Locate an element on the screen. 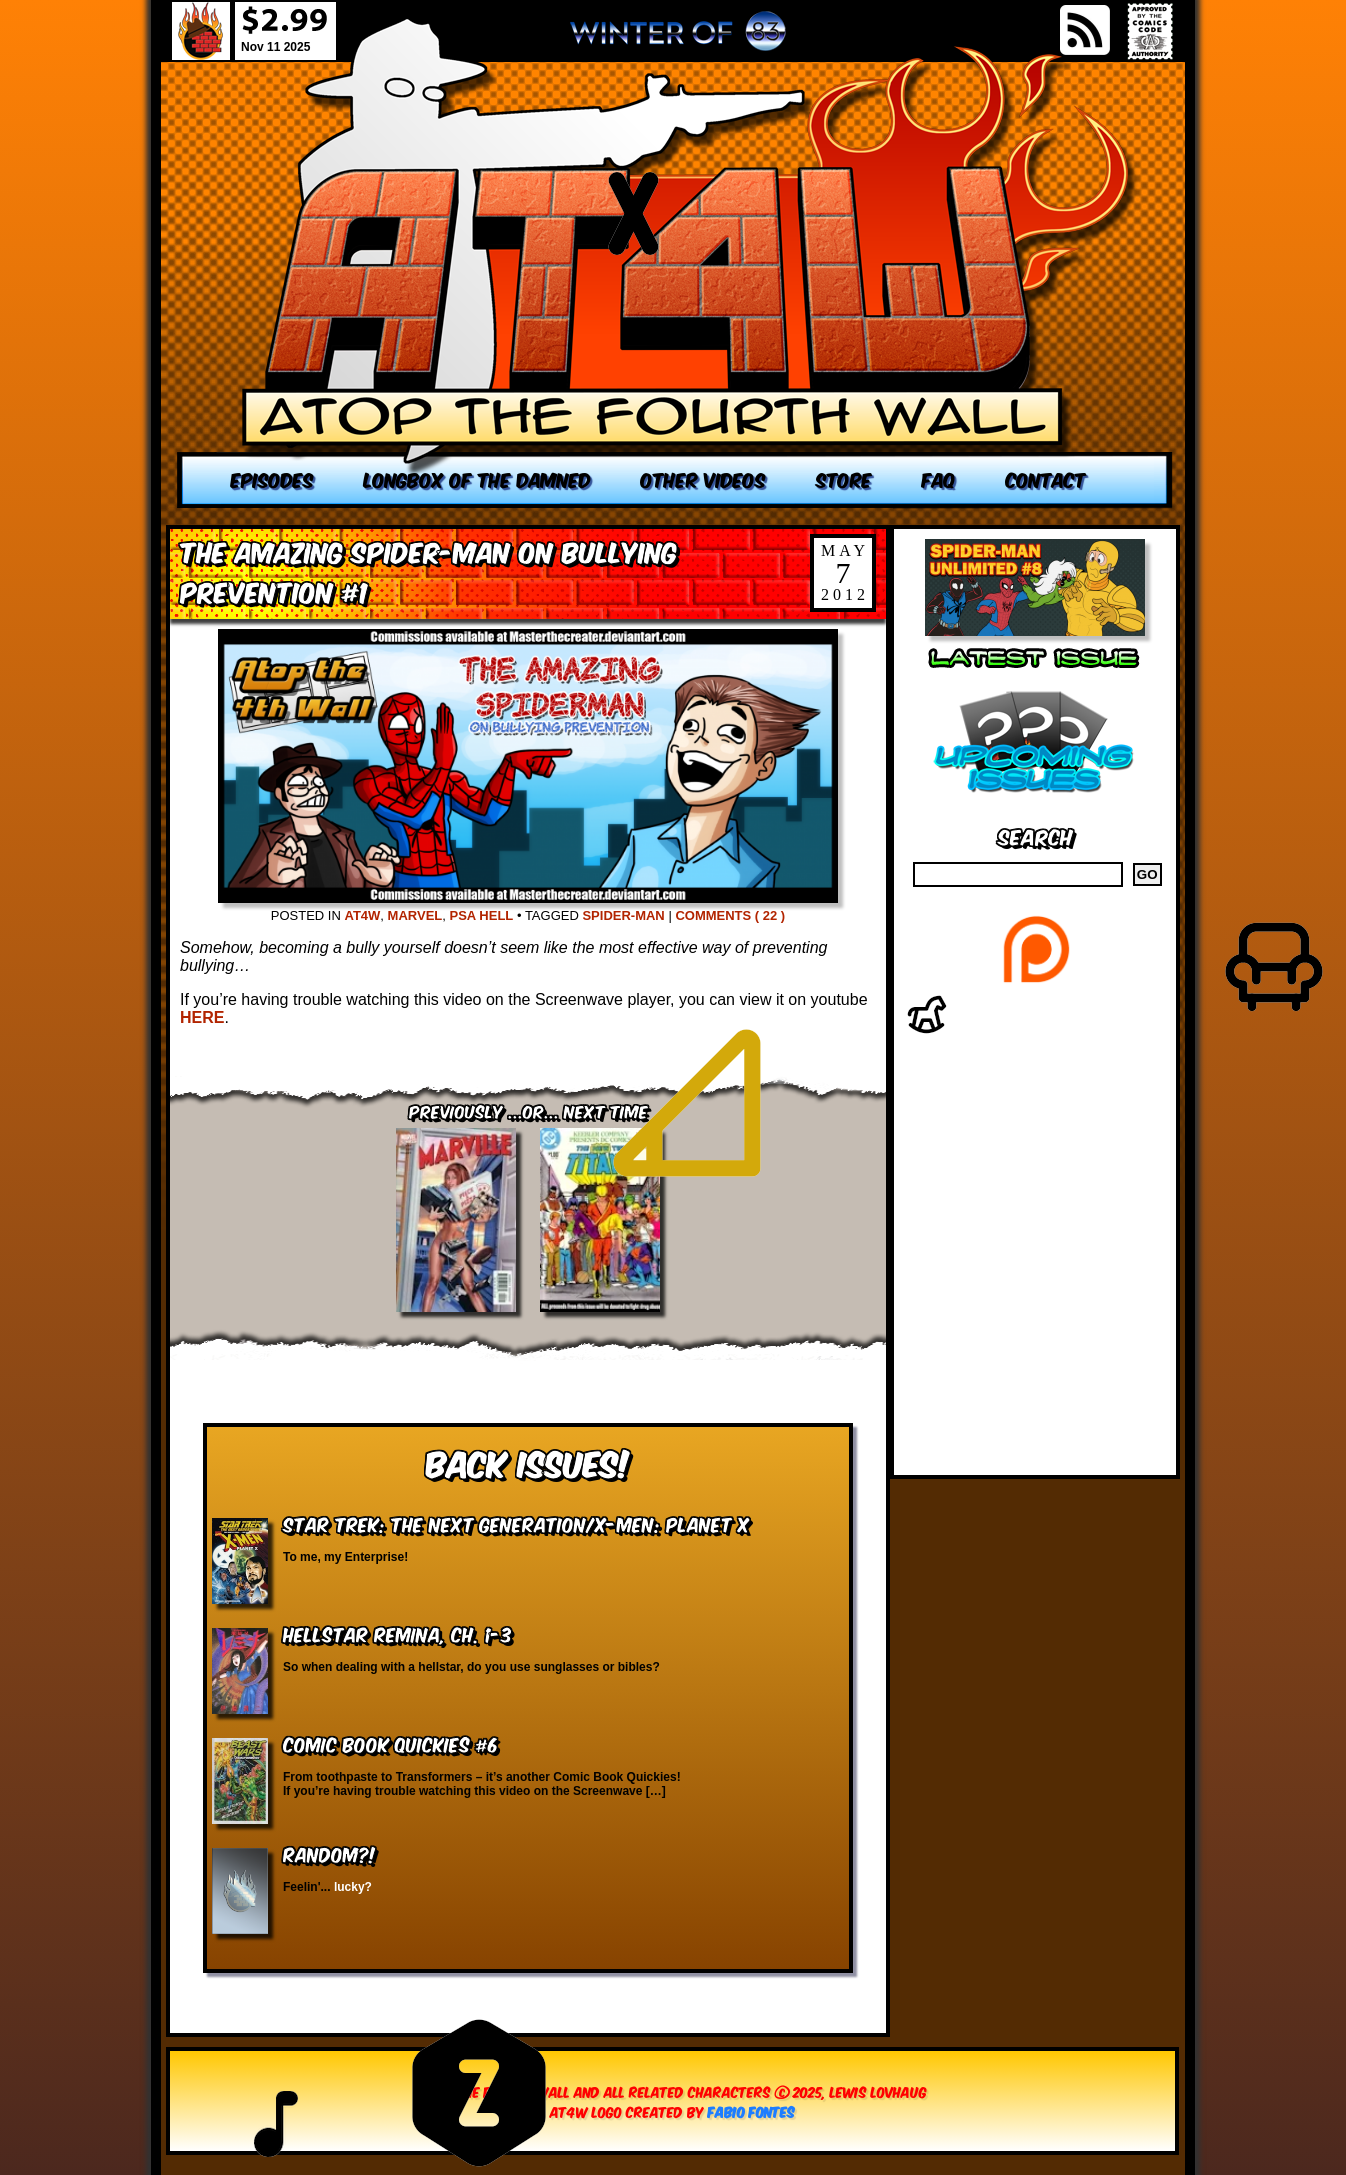 The width and height of the screenshot is (1346, 2175). access z-branded app or service is located at coordinates (479, 2093).